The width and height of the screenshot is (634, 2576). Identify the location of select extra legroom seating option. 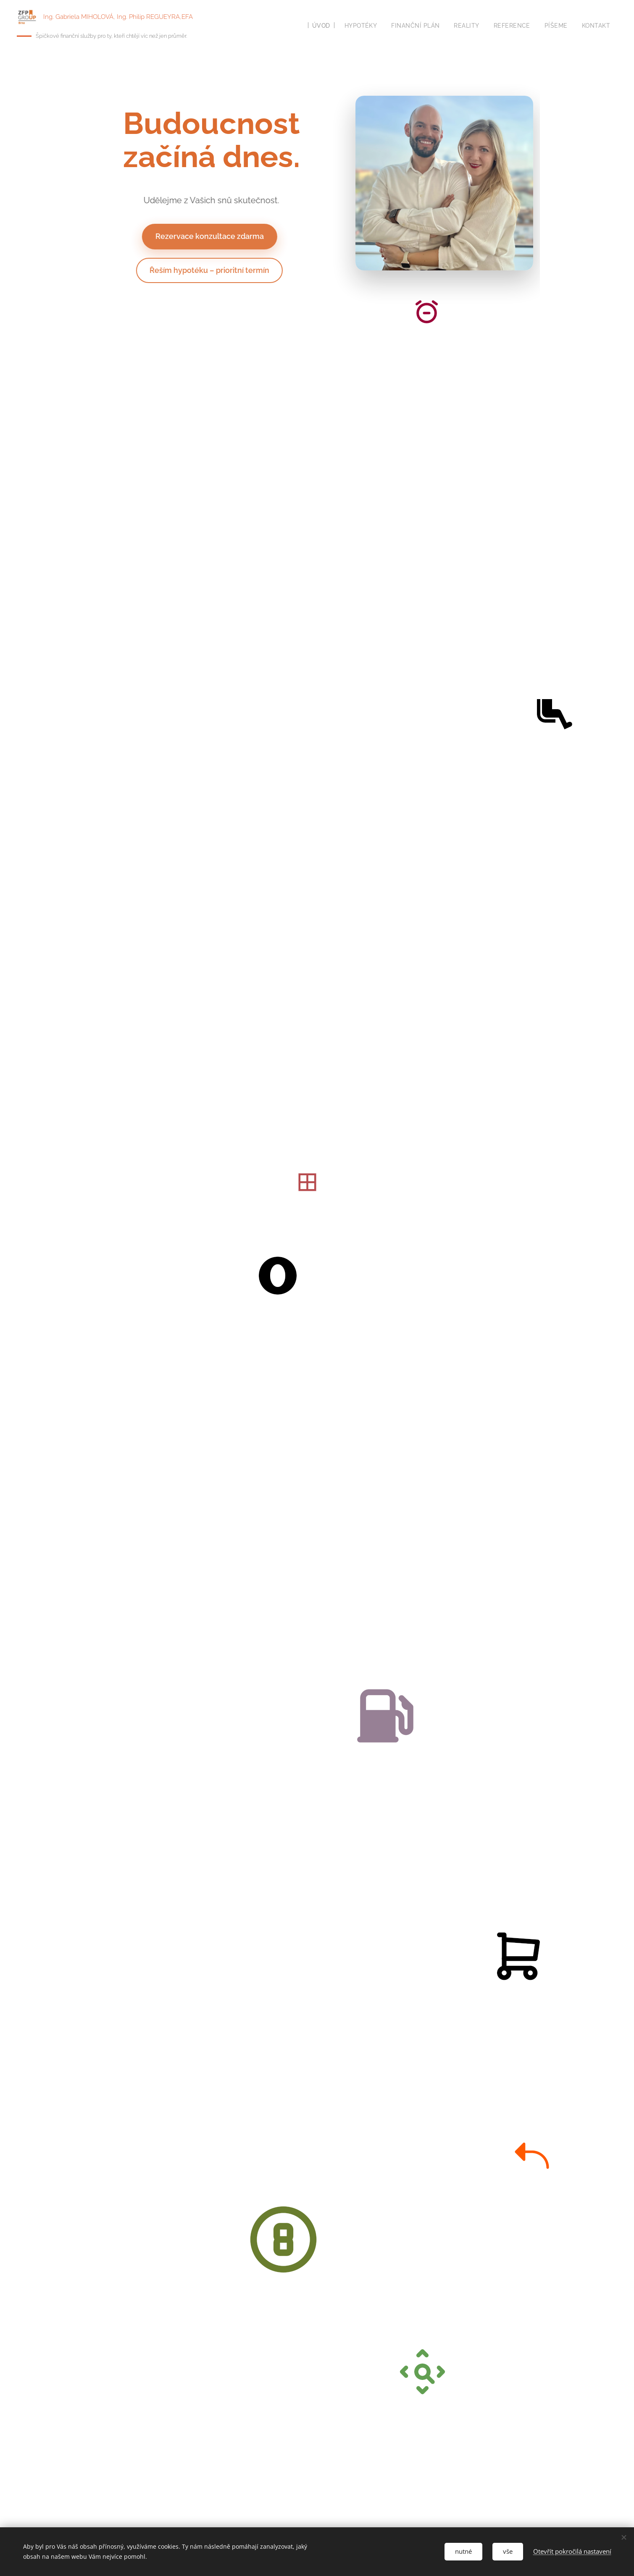
(554, 714).